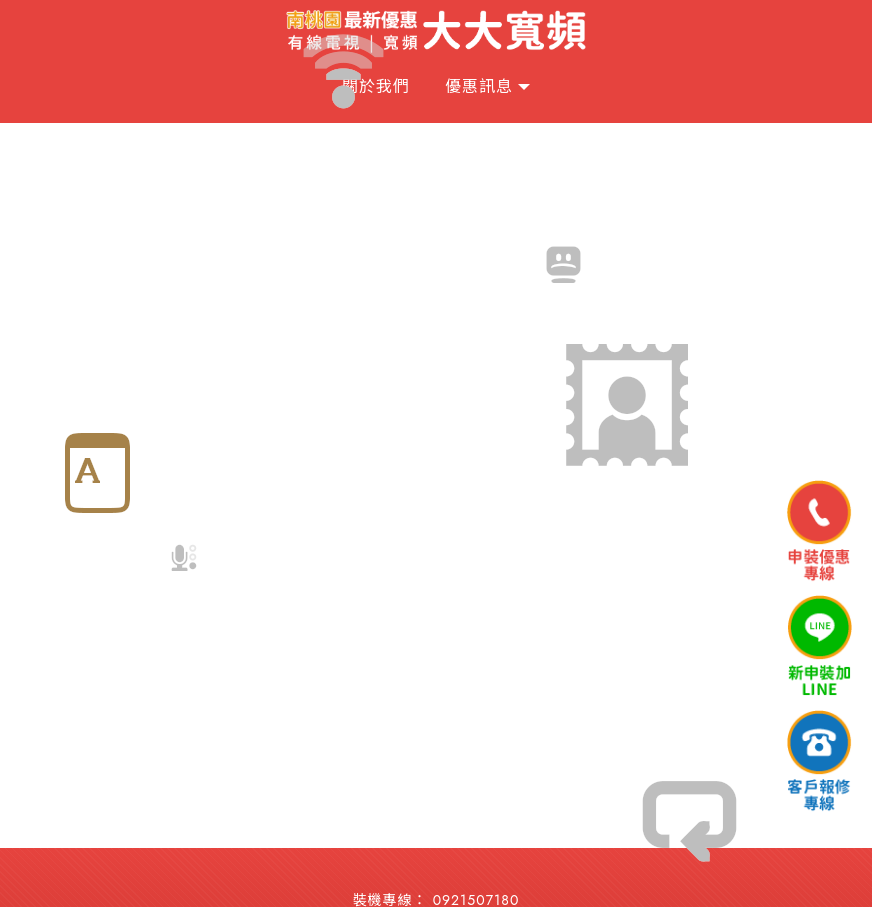 This screenshot has width=872, height=907. What do you see at coordinates (100, 473) in the screenshot?
I see `open ebook reader app` at bounding box center [100, 473].